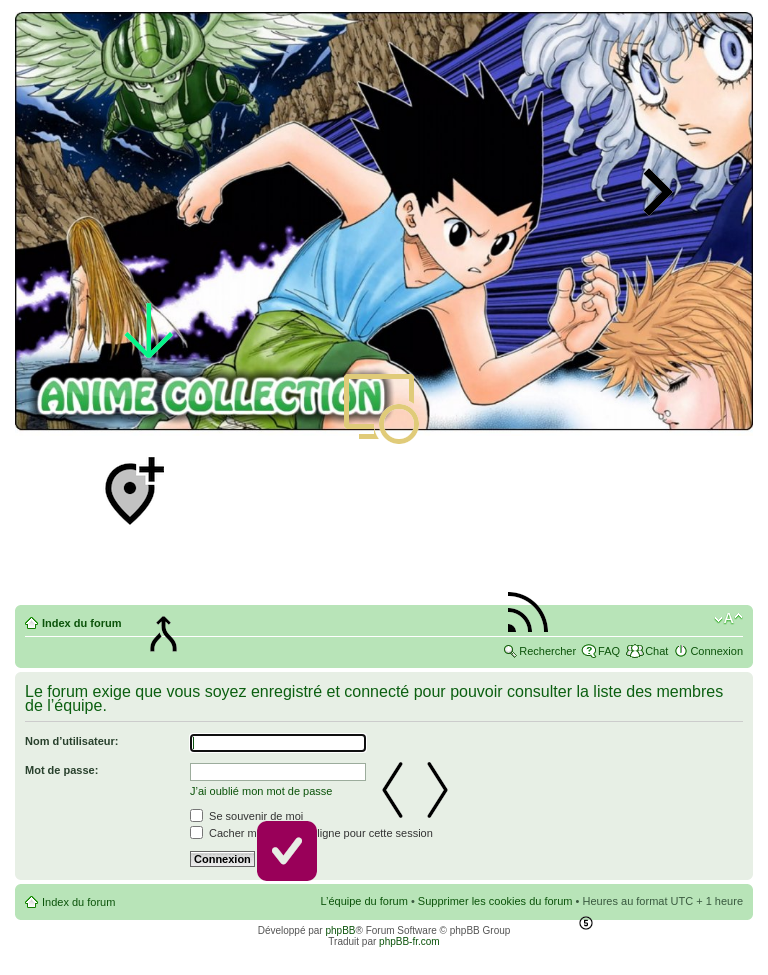 Image resolution: width=768 pixels, height=975 pixels. I want to click on add a new location pin to the map, so click(130, 491).